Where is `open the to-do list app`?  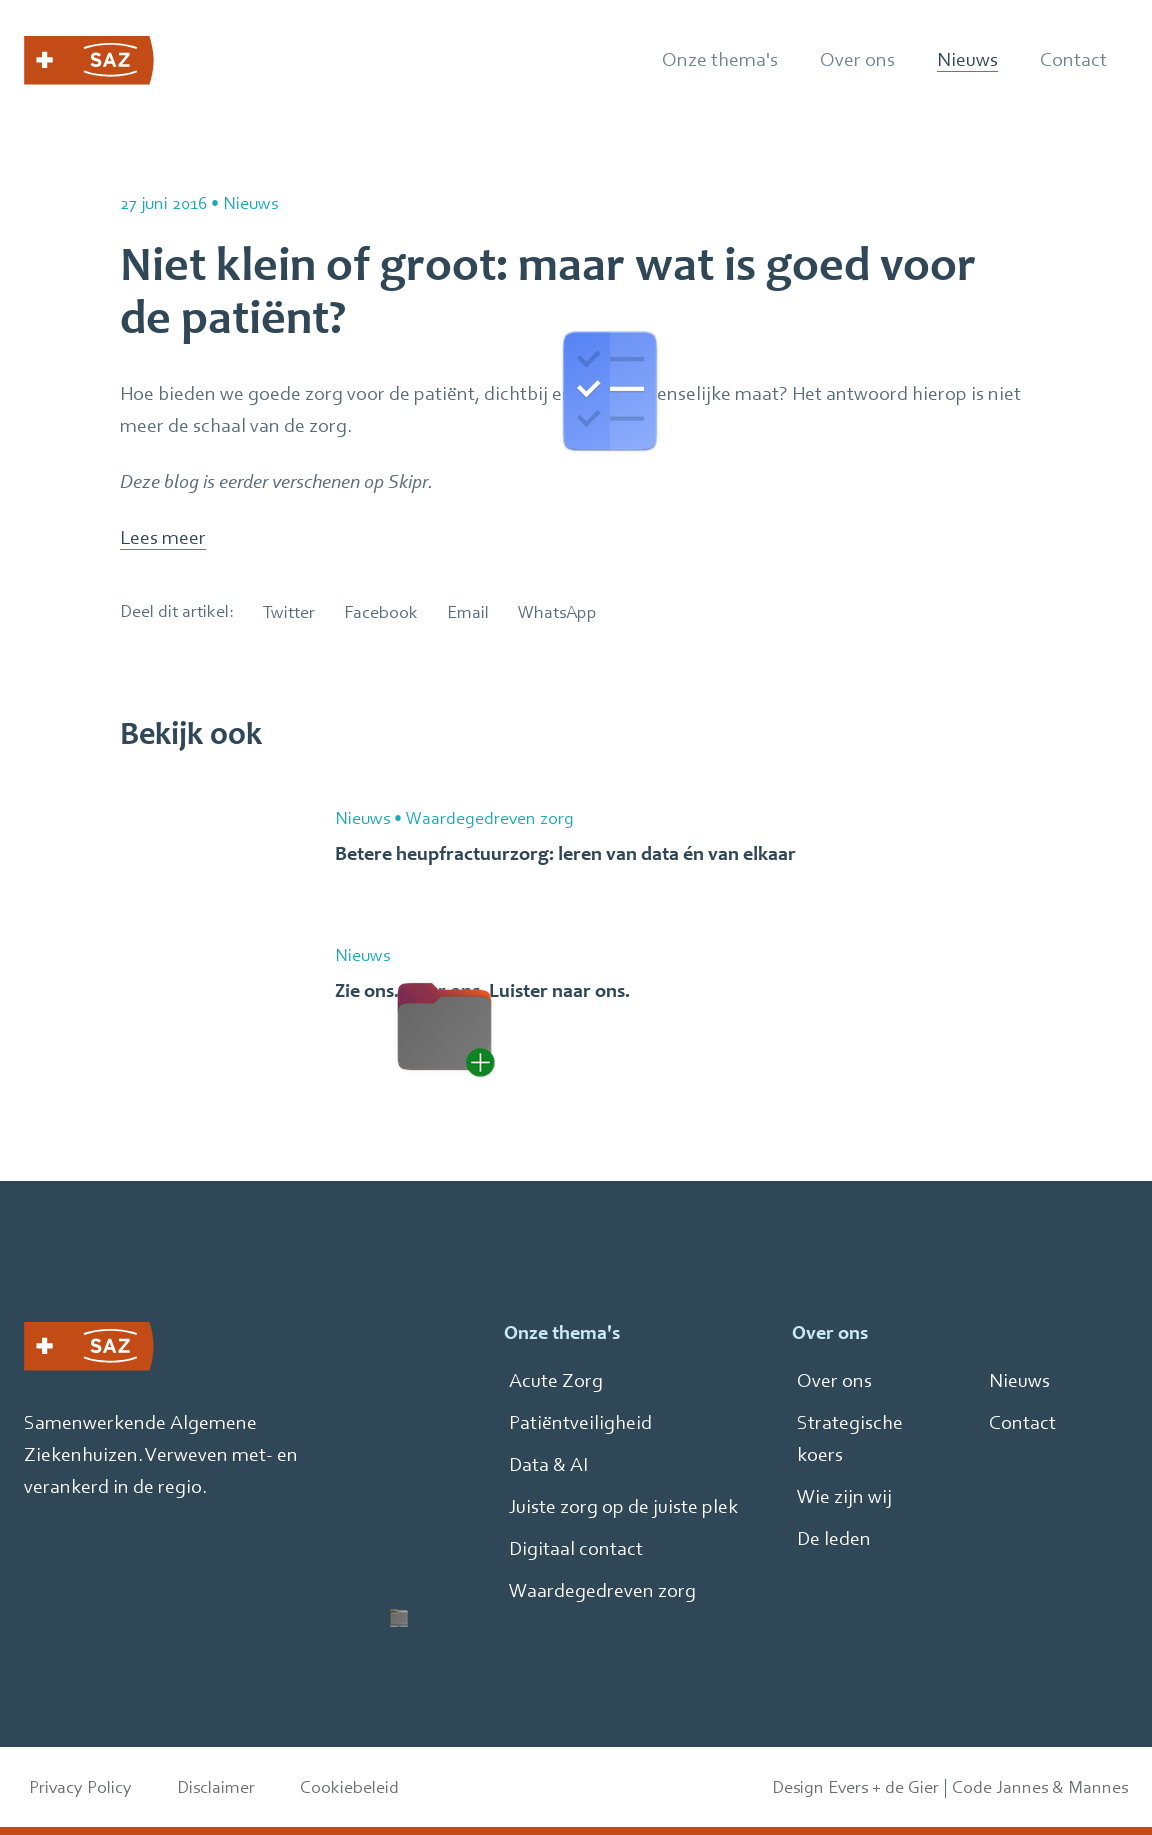
open the to-do list app is located at coordinates (610, 391).